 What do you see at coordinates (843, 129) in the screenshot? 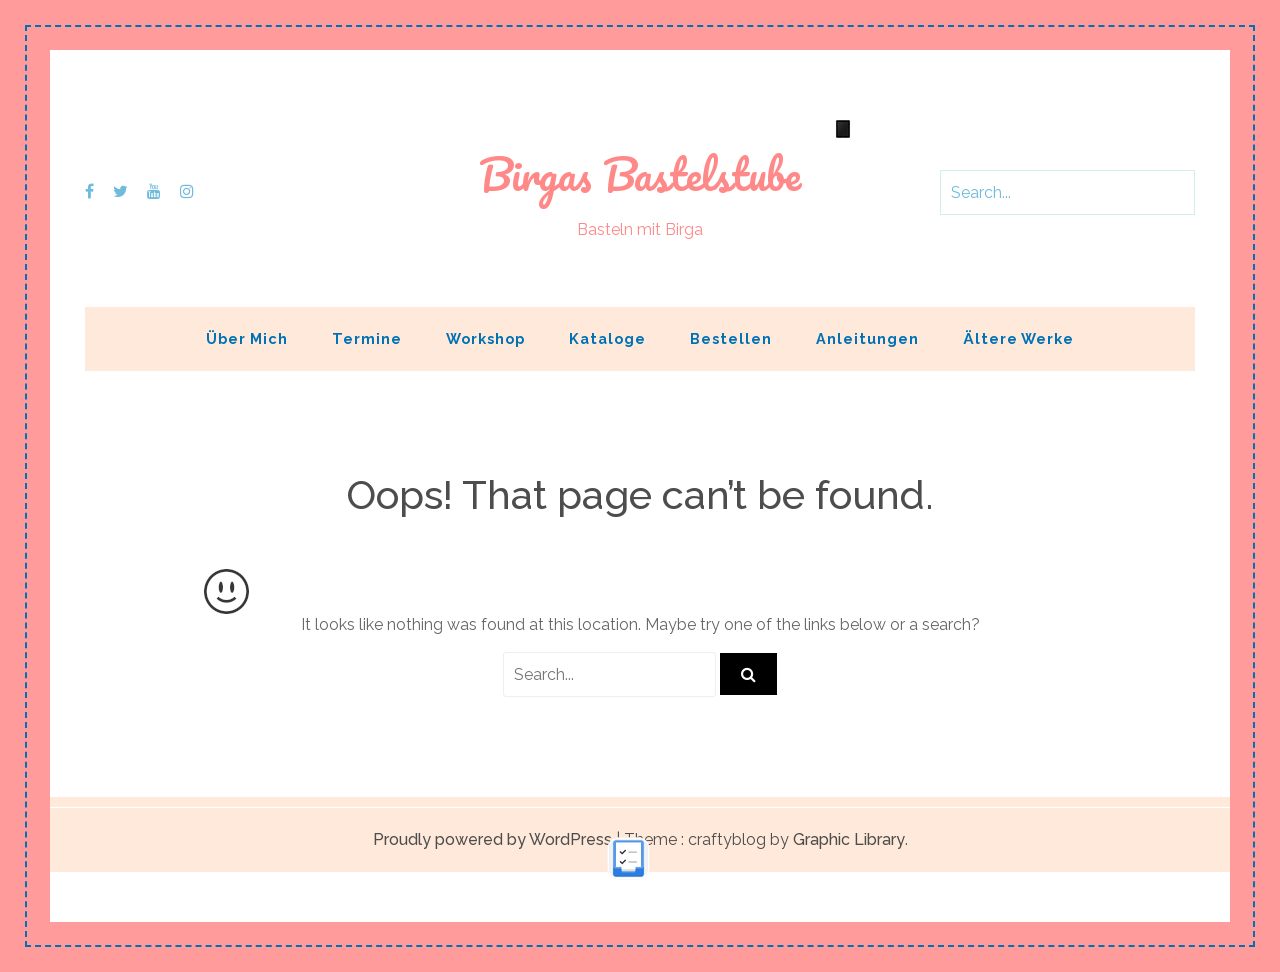
I see `iPad device icon` at bounding box center [843, 129].